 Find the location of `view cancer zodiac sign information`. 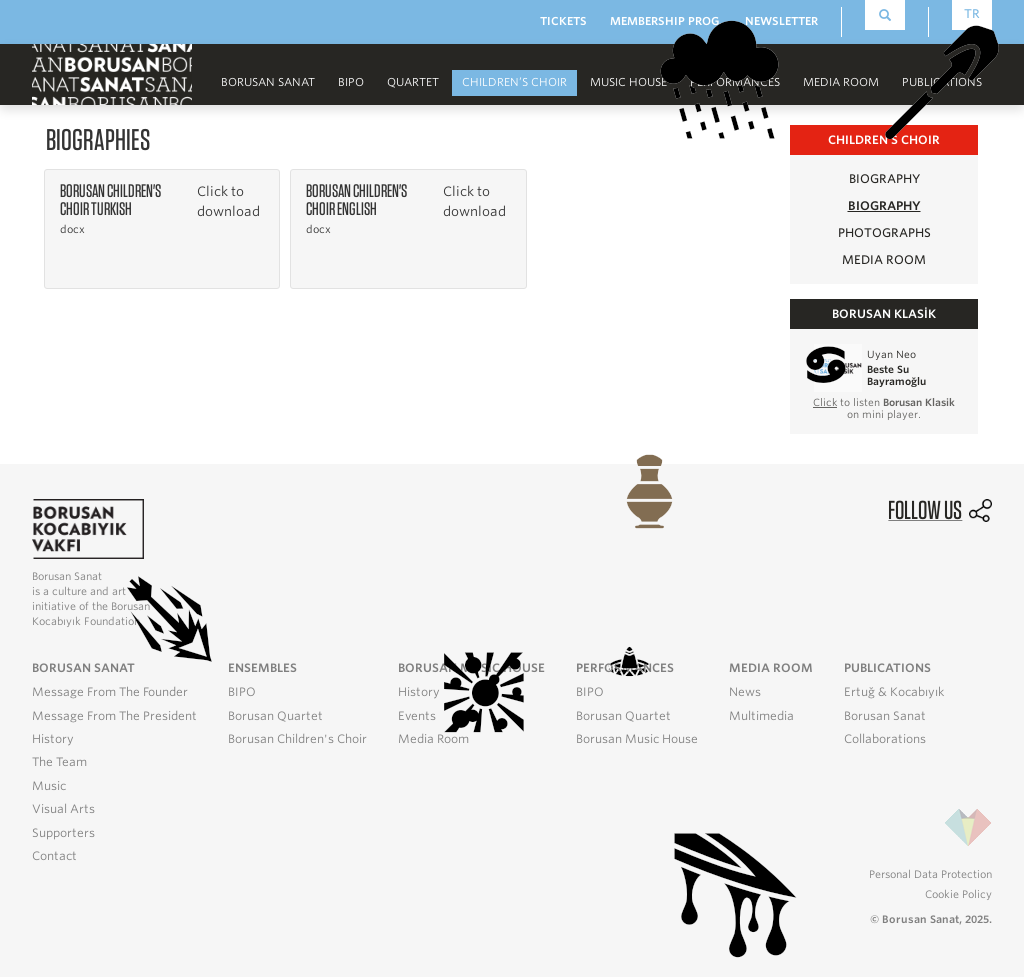

view cancer zodiac sign information is located at coordinates (826, 365).